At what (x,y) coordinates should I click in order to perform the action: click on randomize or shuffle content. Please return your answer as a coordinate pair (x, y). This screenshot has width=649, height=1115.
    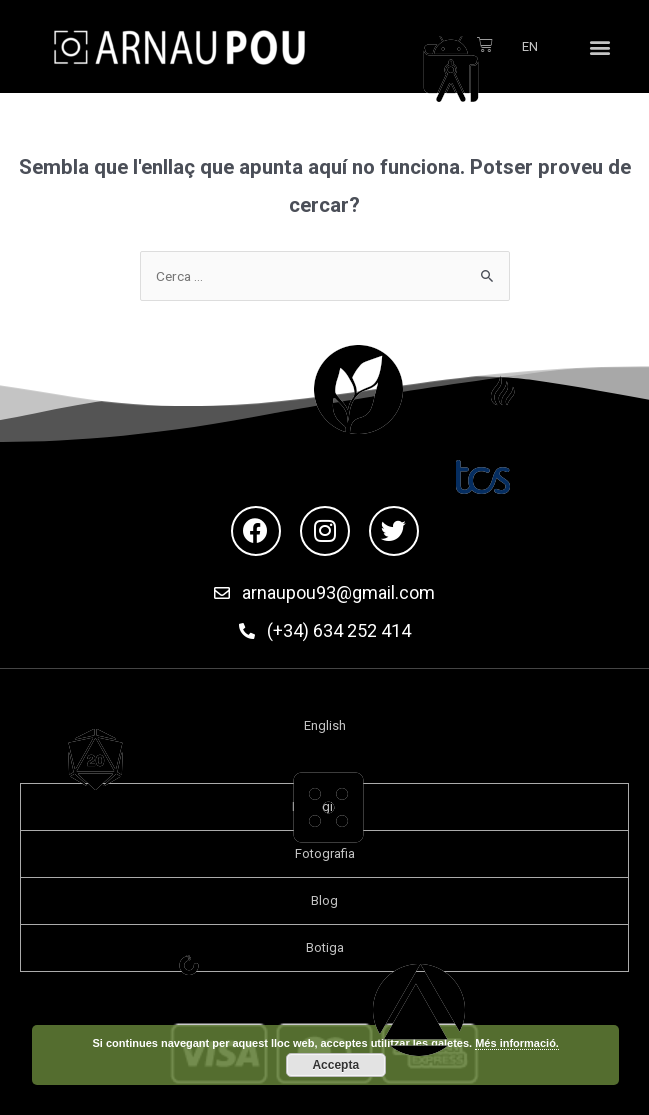
    Looking at the image, I should click on (328, 807).